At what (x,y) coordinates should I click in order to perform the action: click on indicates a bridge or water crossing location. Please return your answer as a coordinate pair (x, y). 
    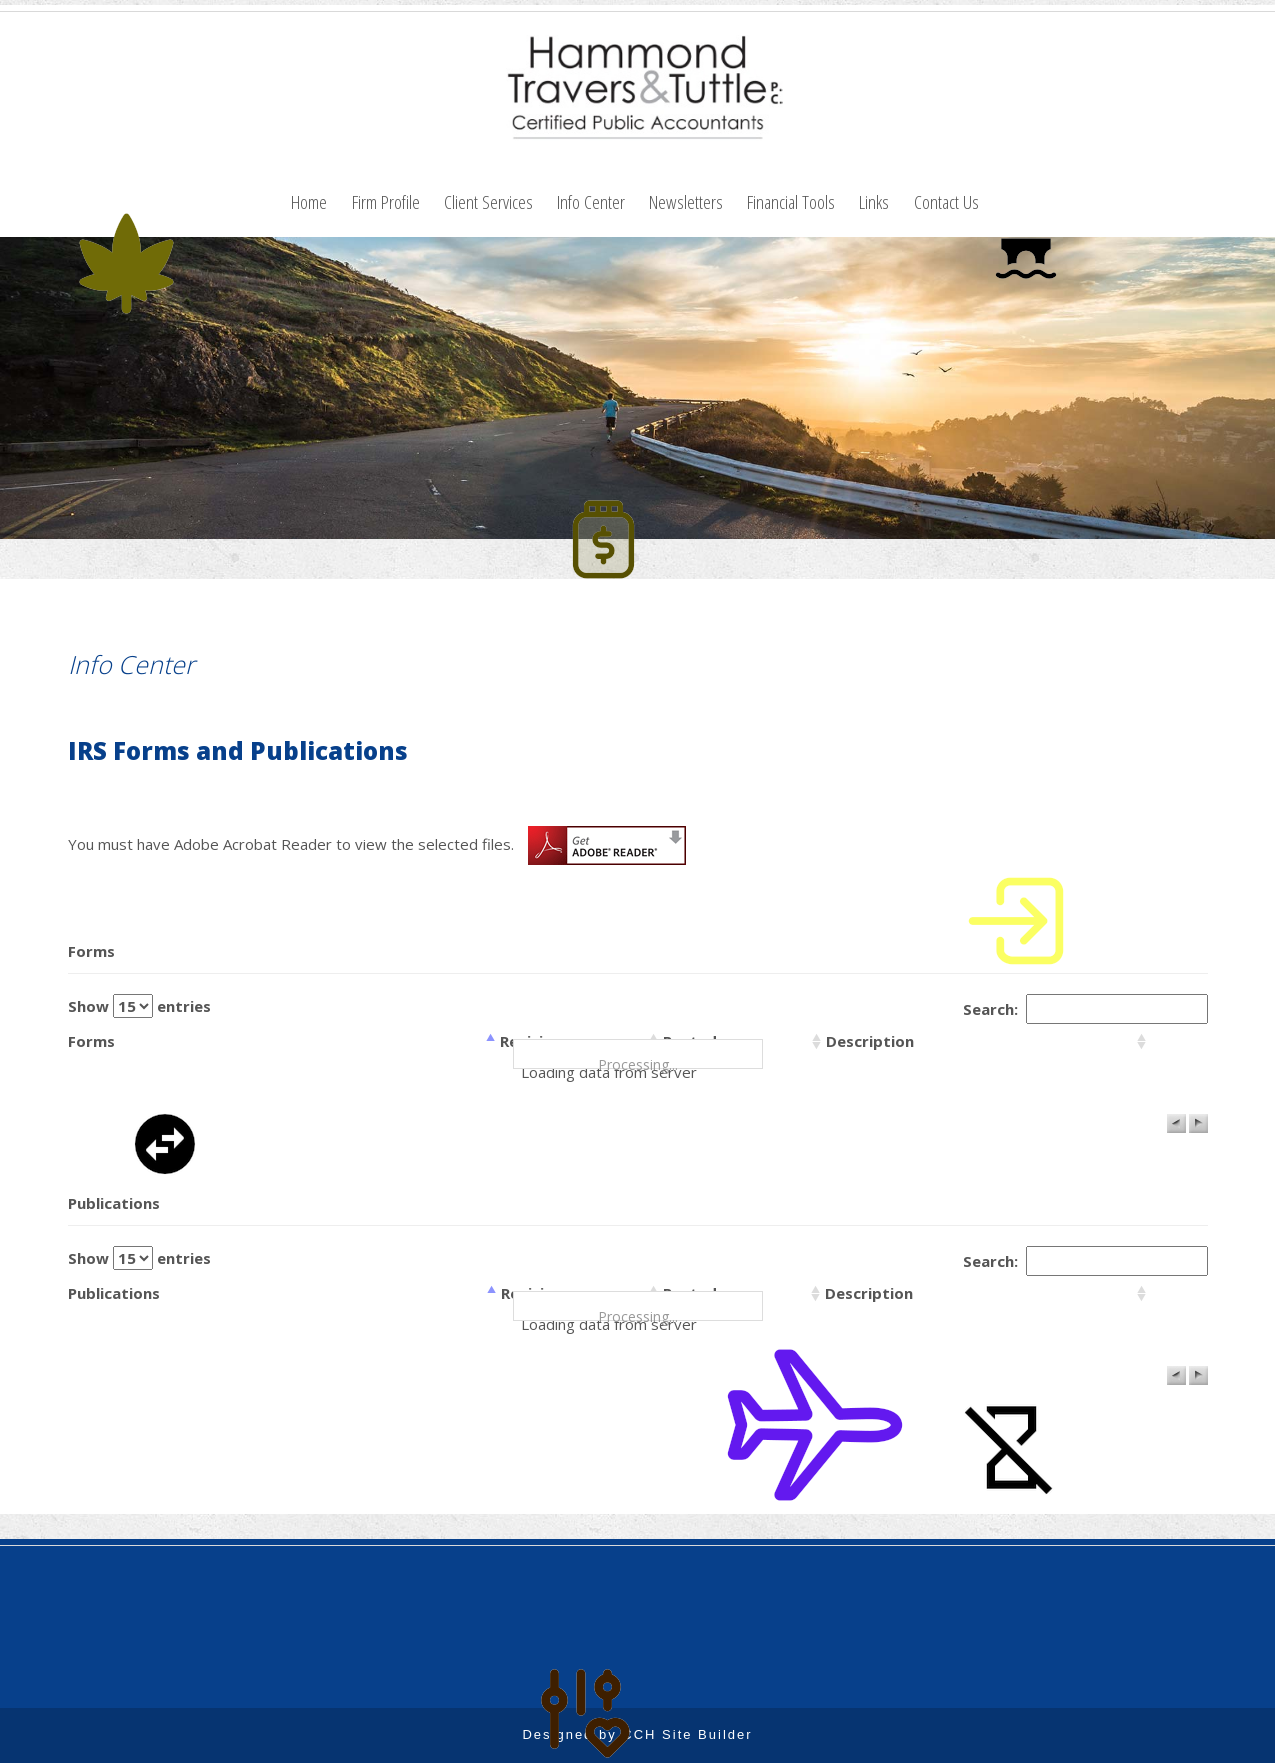
    Looking at the image, I should click on (1026, 257).